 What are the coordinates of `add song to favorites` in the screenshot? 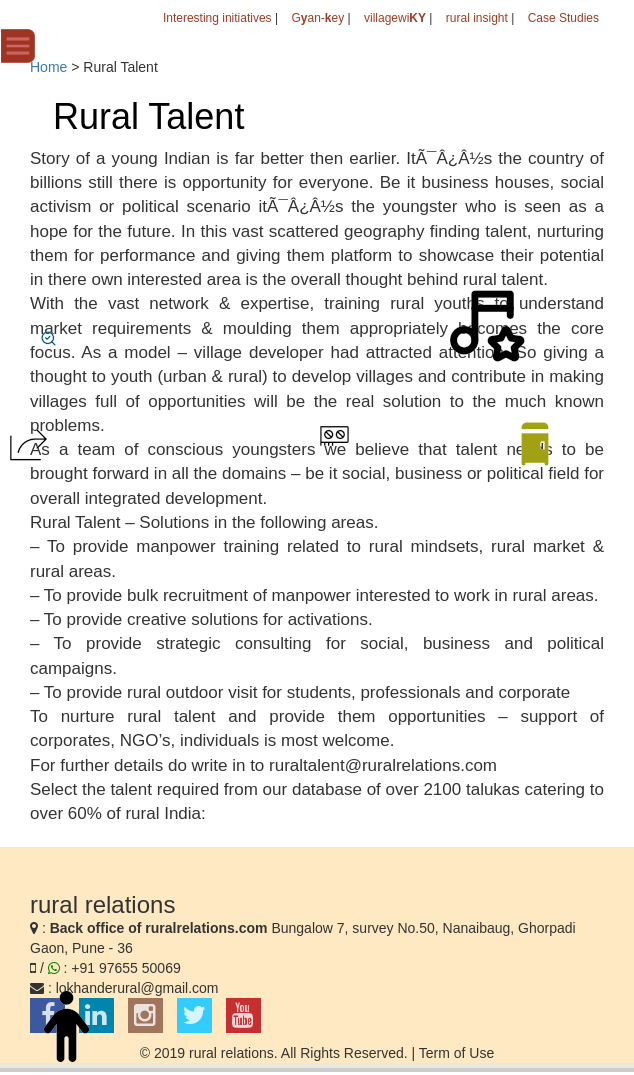 It's located at (485, 322).